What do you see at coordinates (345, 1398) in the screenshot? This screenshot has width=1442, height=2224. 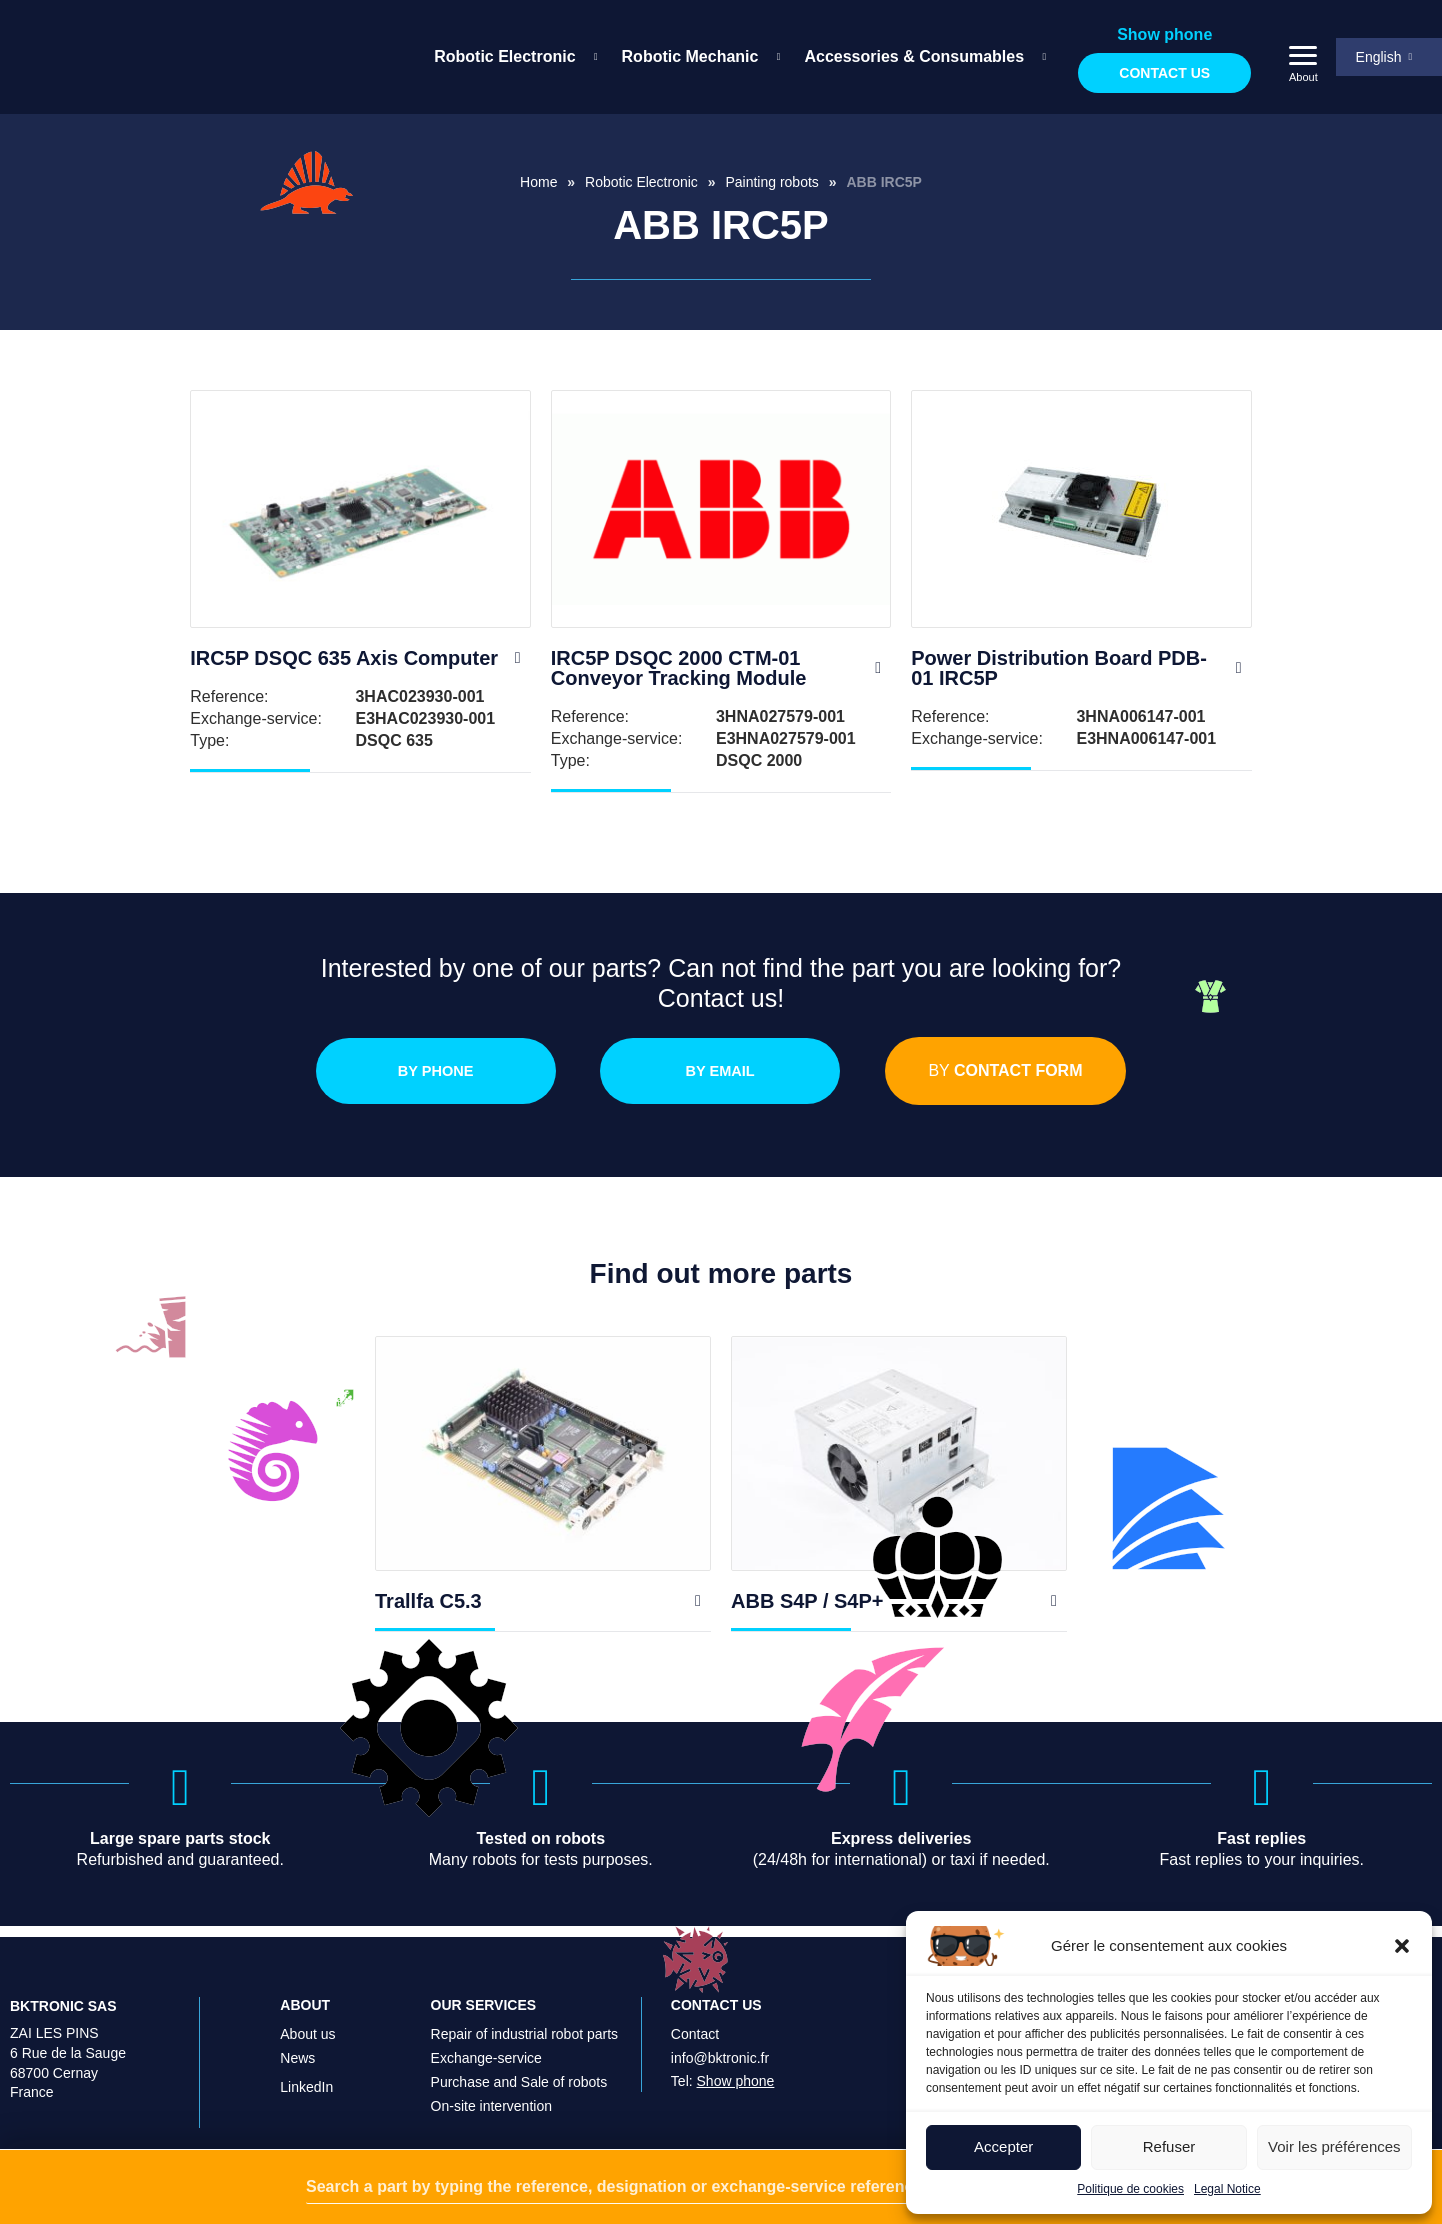 I see `select flamethrower unit or weapon class` at bounding box center [345, 1398].